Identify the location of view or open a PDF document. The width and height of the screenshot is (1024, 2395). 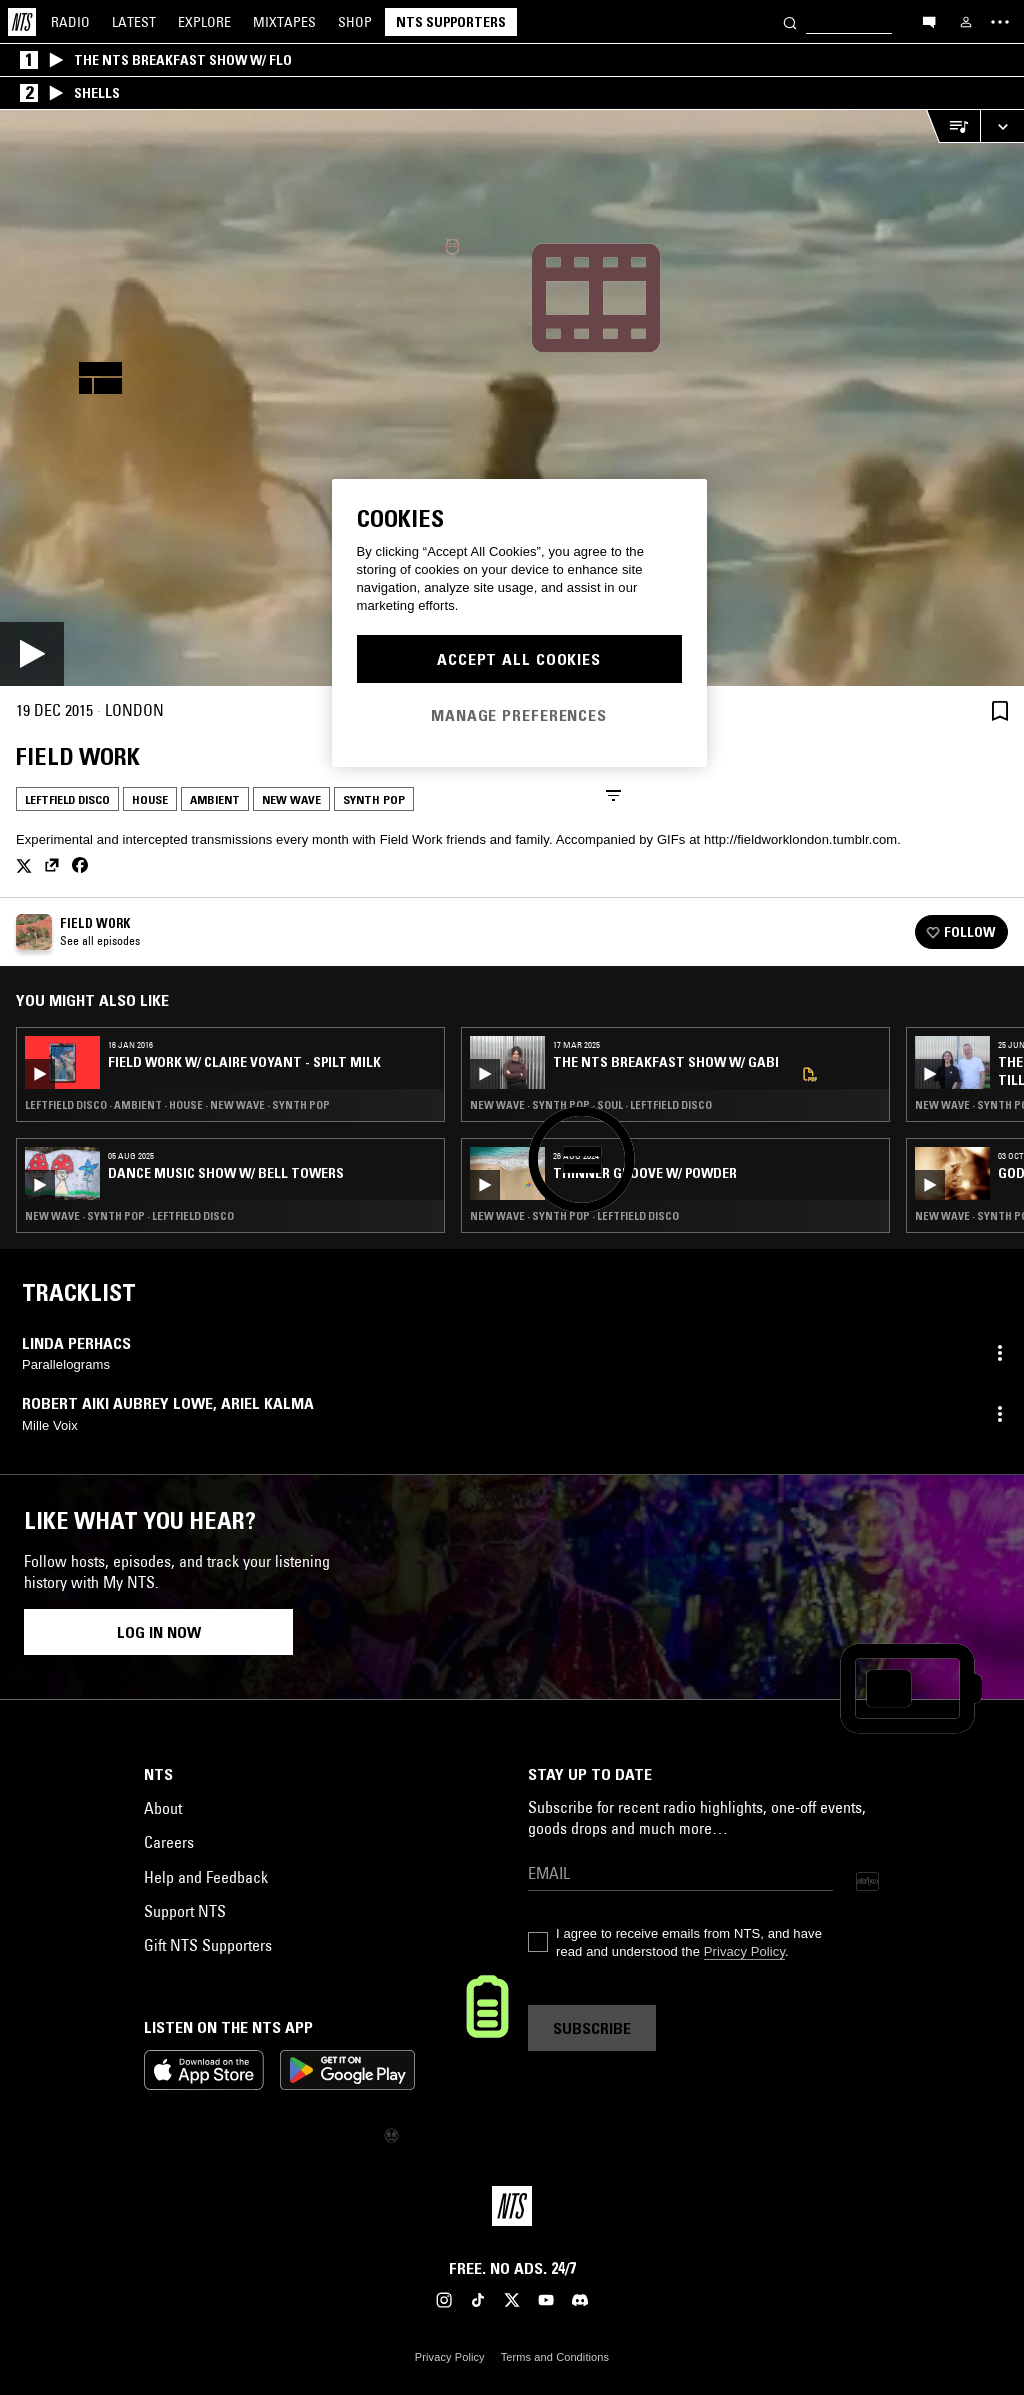
(810, 1074).